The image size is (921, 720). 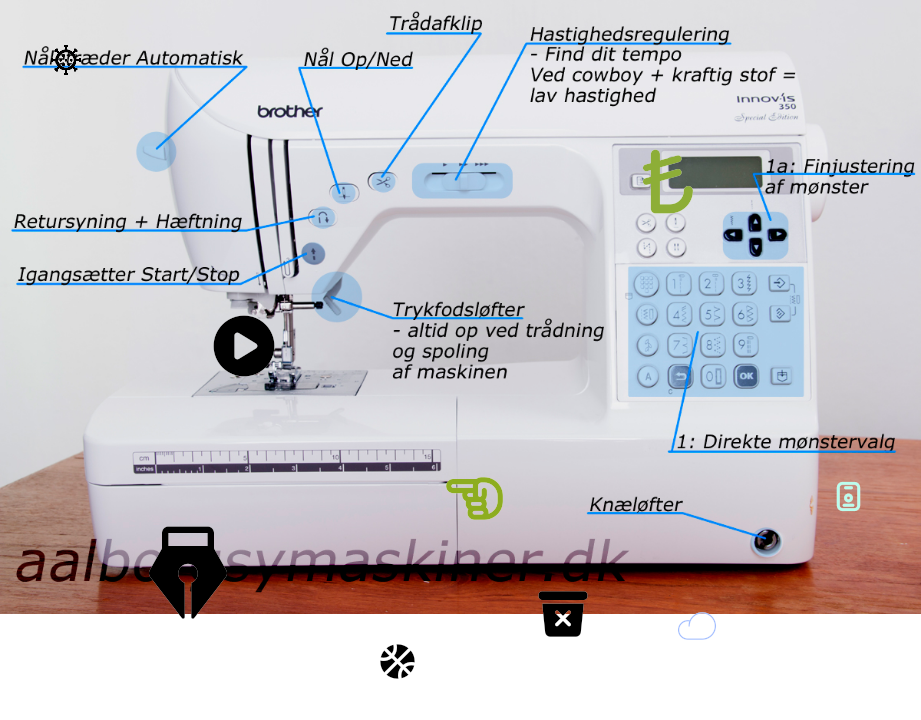 What do you see at coordinates (664, 181) in the screenshot?
I see `indicates price or payment in turkish lira` at bounding box center [664, 181].